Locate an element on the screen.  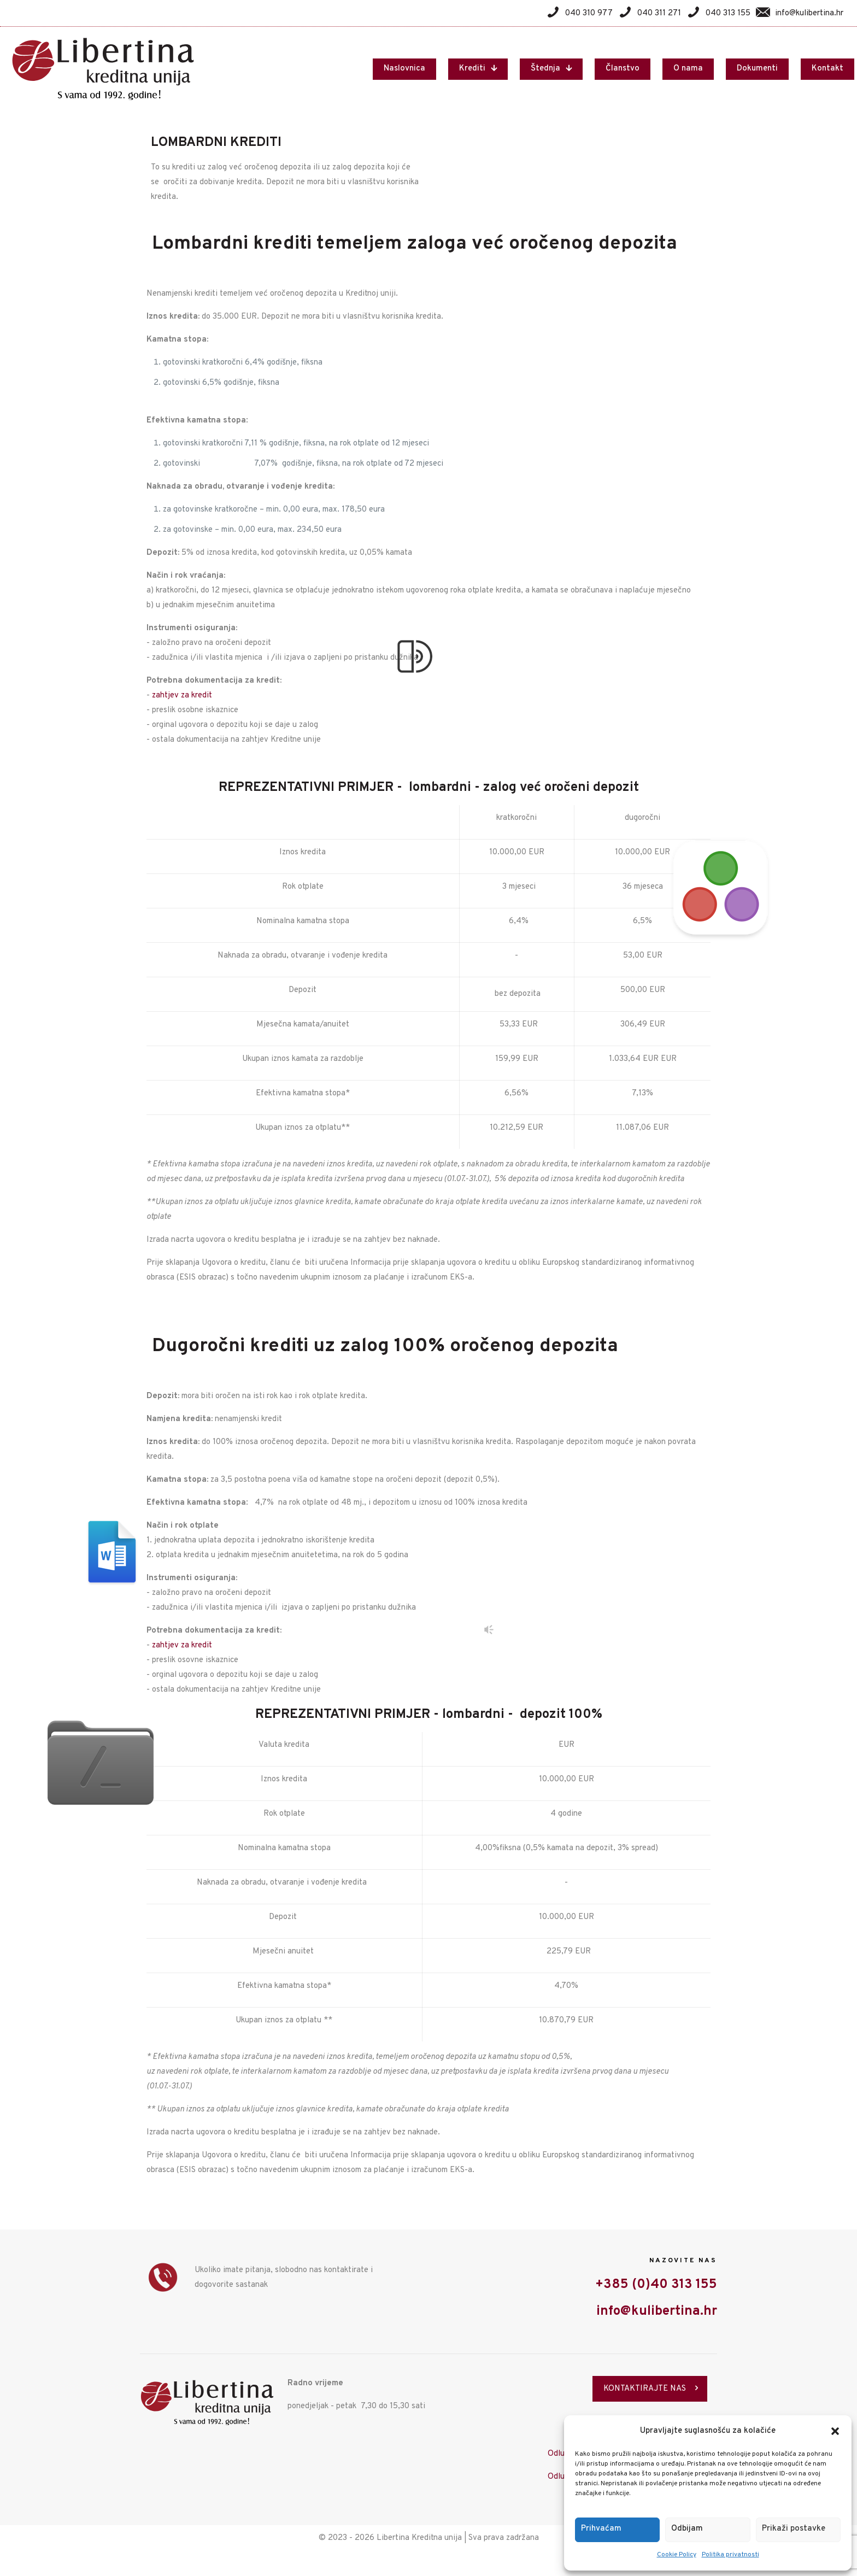
view unplayed albums in your music library is located at coordinates (414, 656).